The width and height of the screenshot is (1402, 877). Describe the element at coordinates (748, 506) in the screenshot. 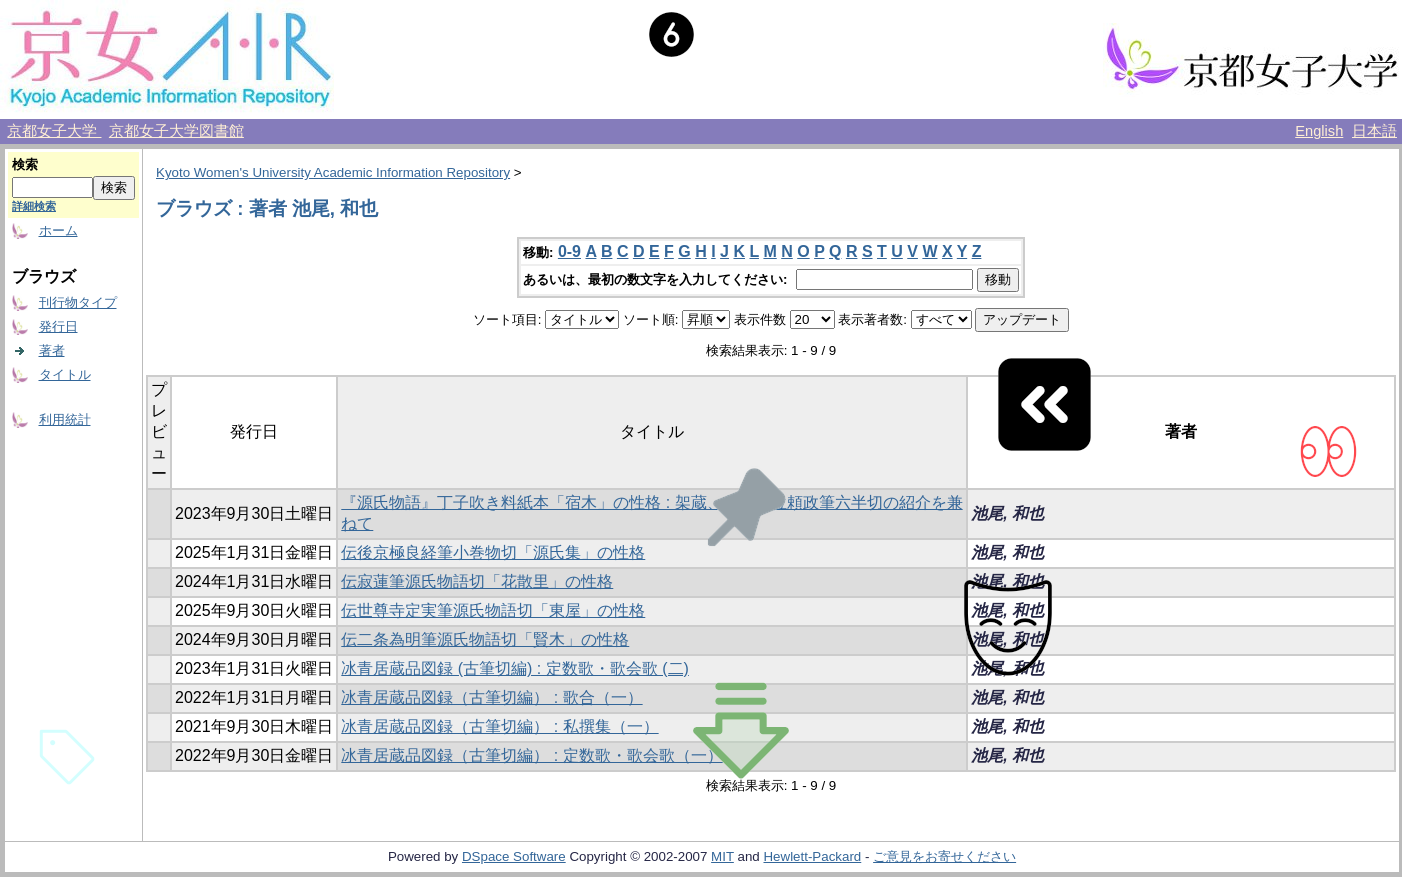

I see `pin an item to keep it visible` at that location.